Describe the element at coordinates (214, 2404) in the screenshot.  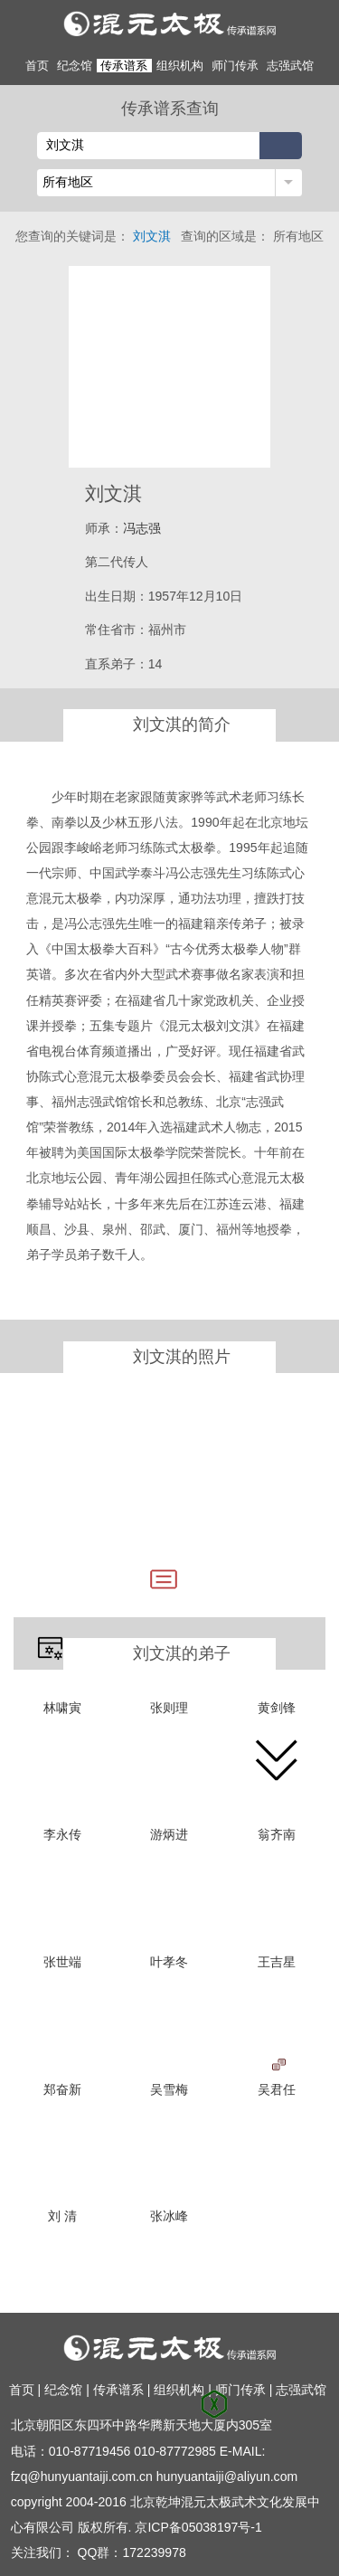
I see `close or cancel action` at that location.